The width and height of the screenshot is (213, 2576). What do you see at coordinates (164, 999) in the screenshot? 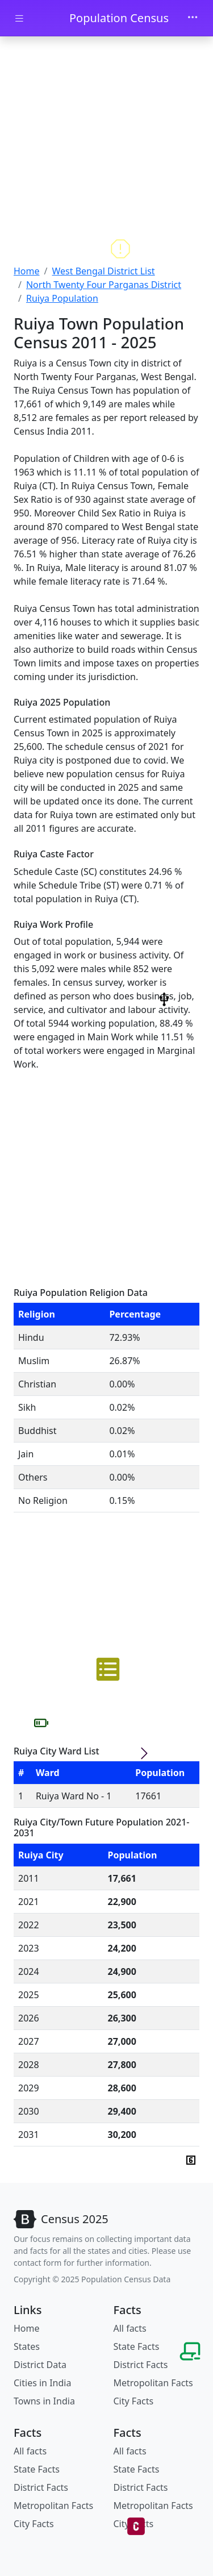
I see `connect a USB device` at bounding box center [164, 999].